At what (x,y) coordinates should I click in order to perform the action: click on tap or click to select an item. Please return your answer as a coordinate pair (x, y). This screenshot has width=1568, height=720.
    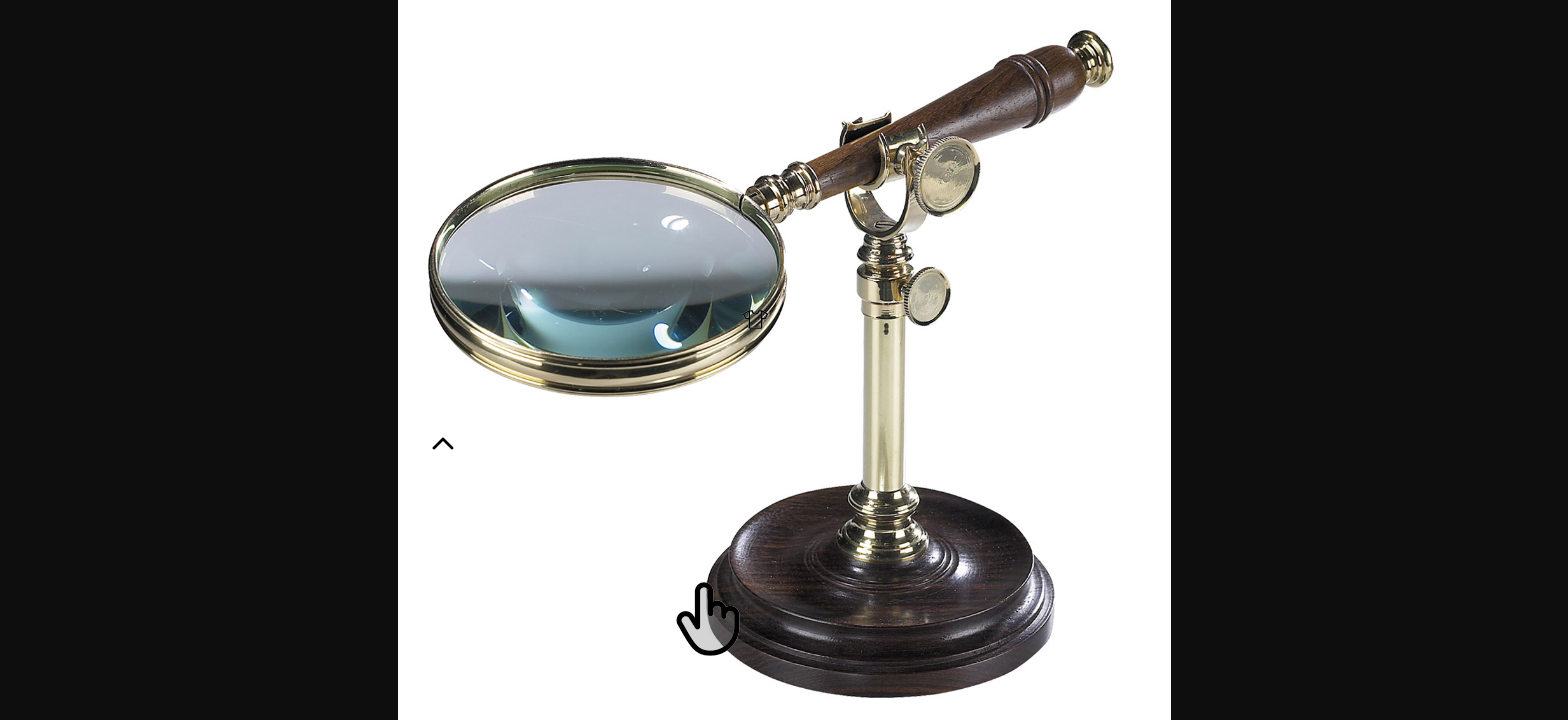
    Looking at the image, I should click on (708, 619).